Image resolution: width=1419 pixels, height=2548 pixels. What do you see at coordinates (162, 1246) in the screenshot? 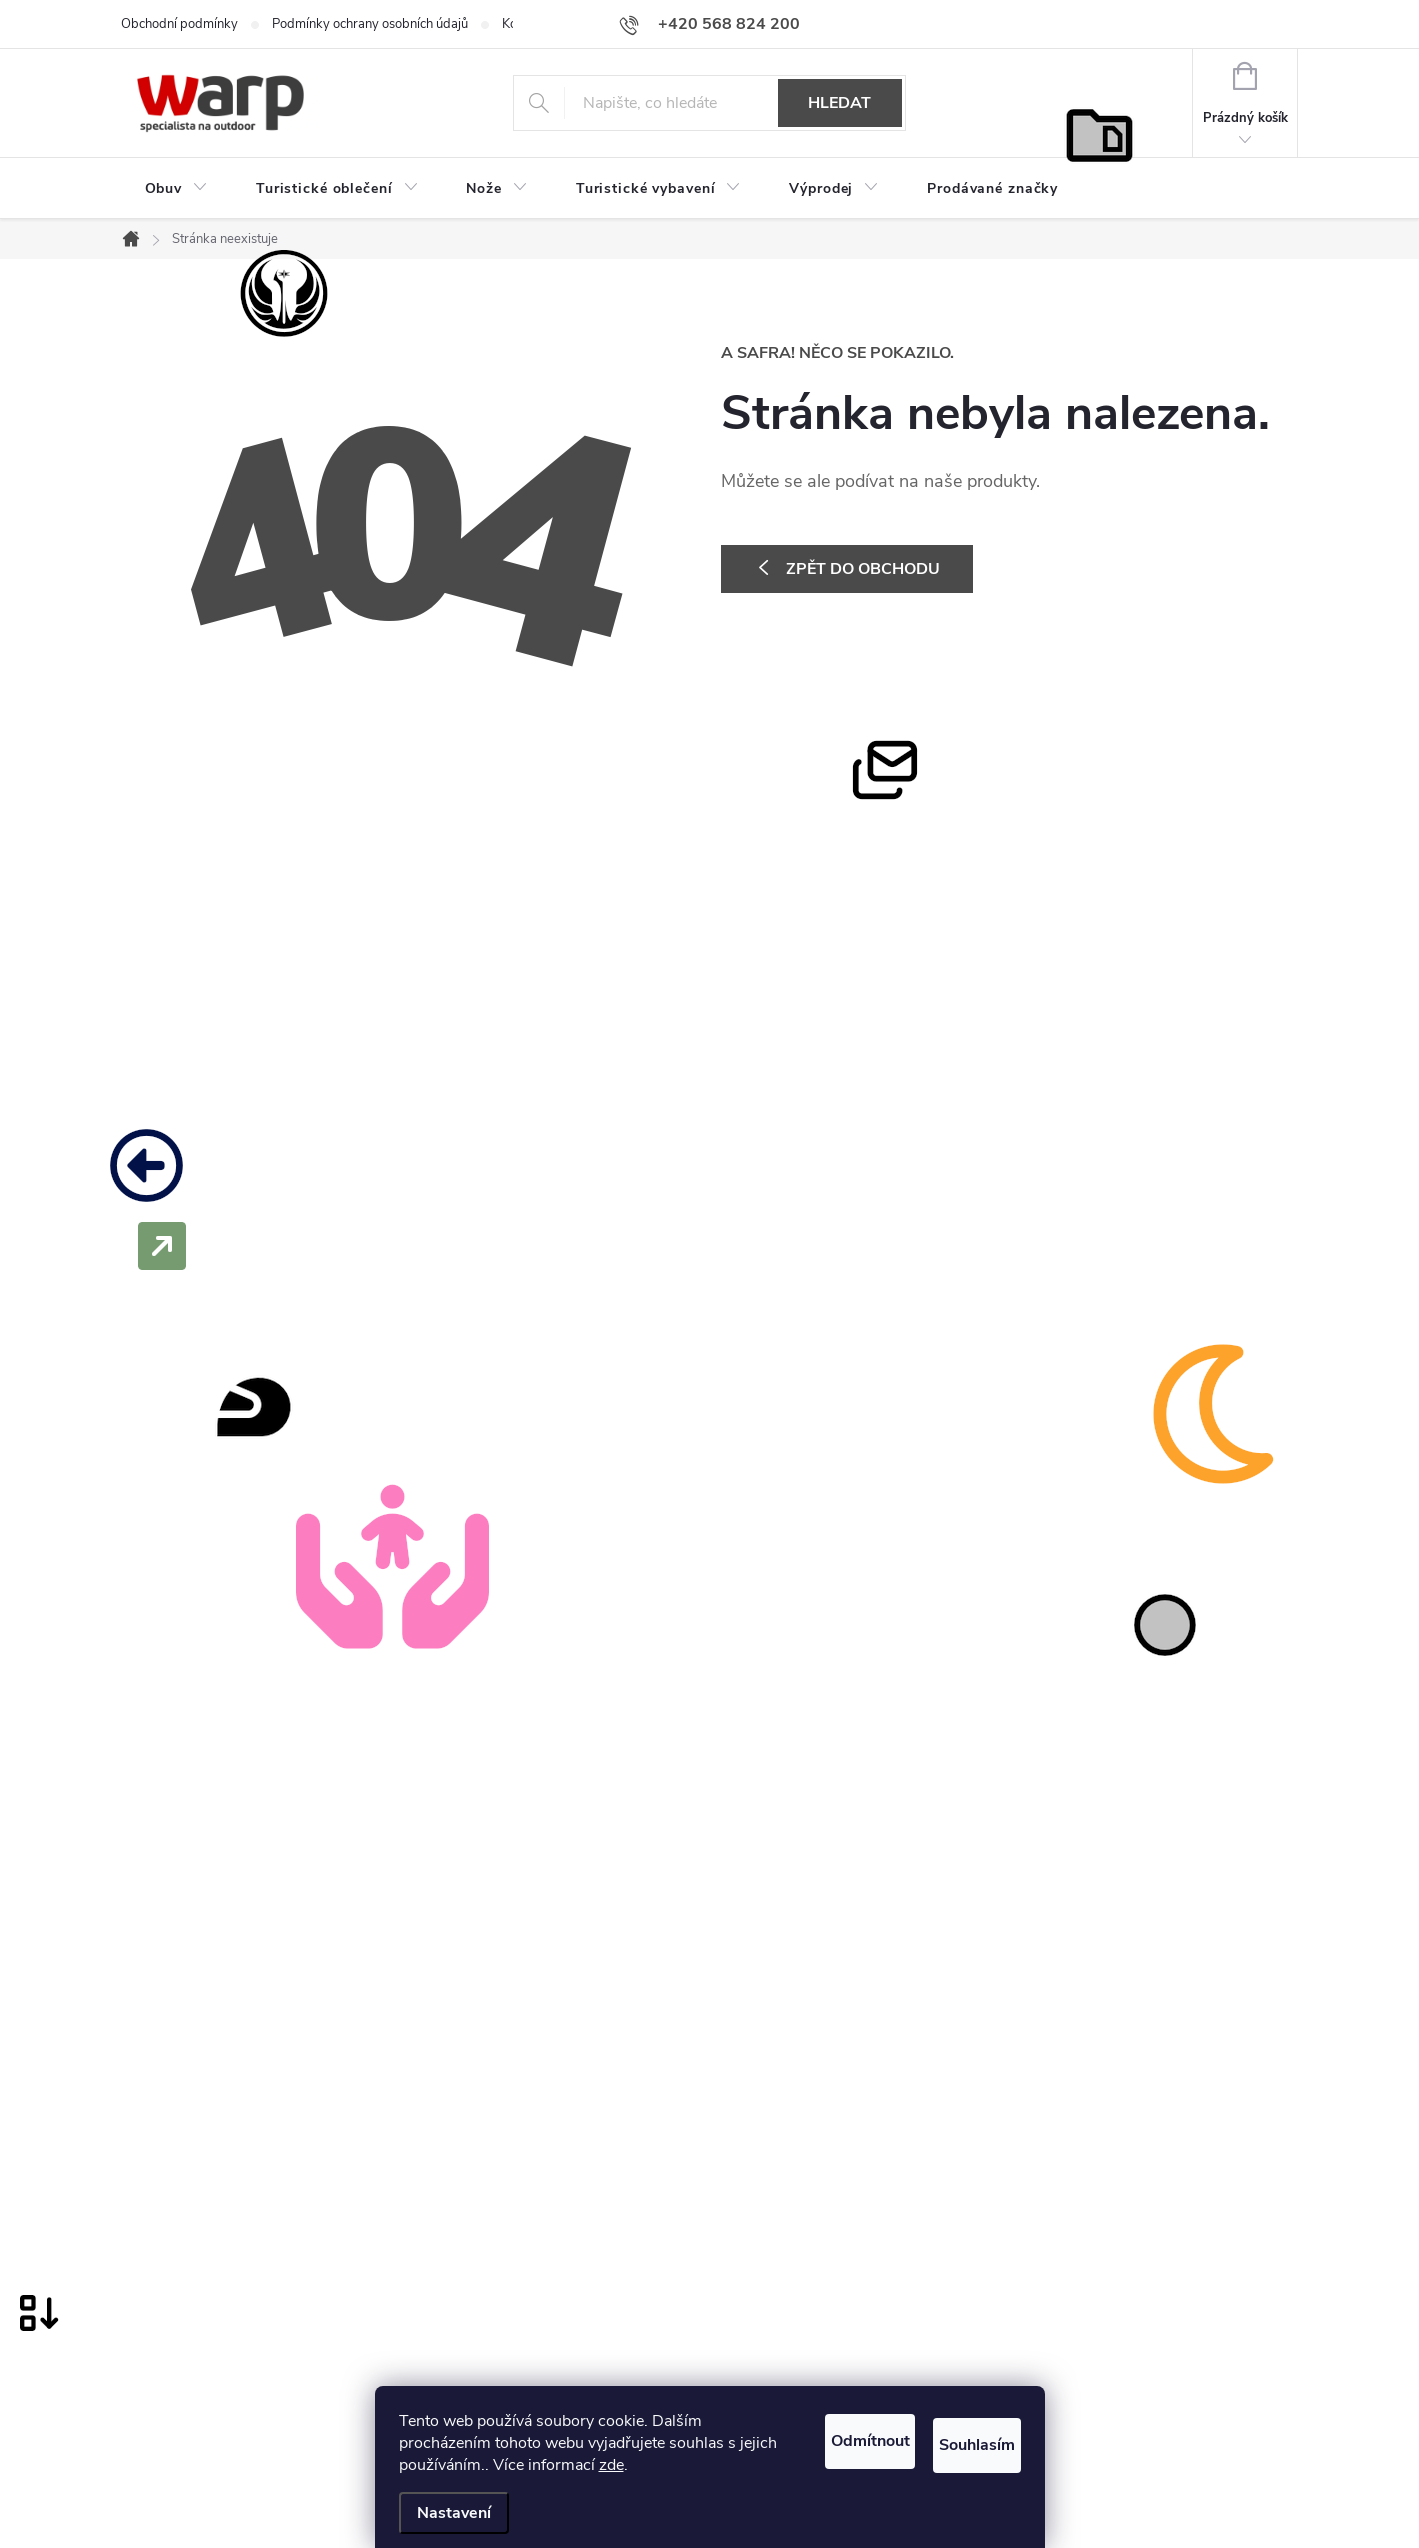
I see `open link in new tab or window` at bounding box center [162, 1246].